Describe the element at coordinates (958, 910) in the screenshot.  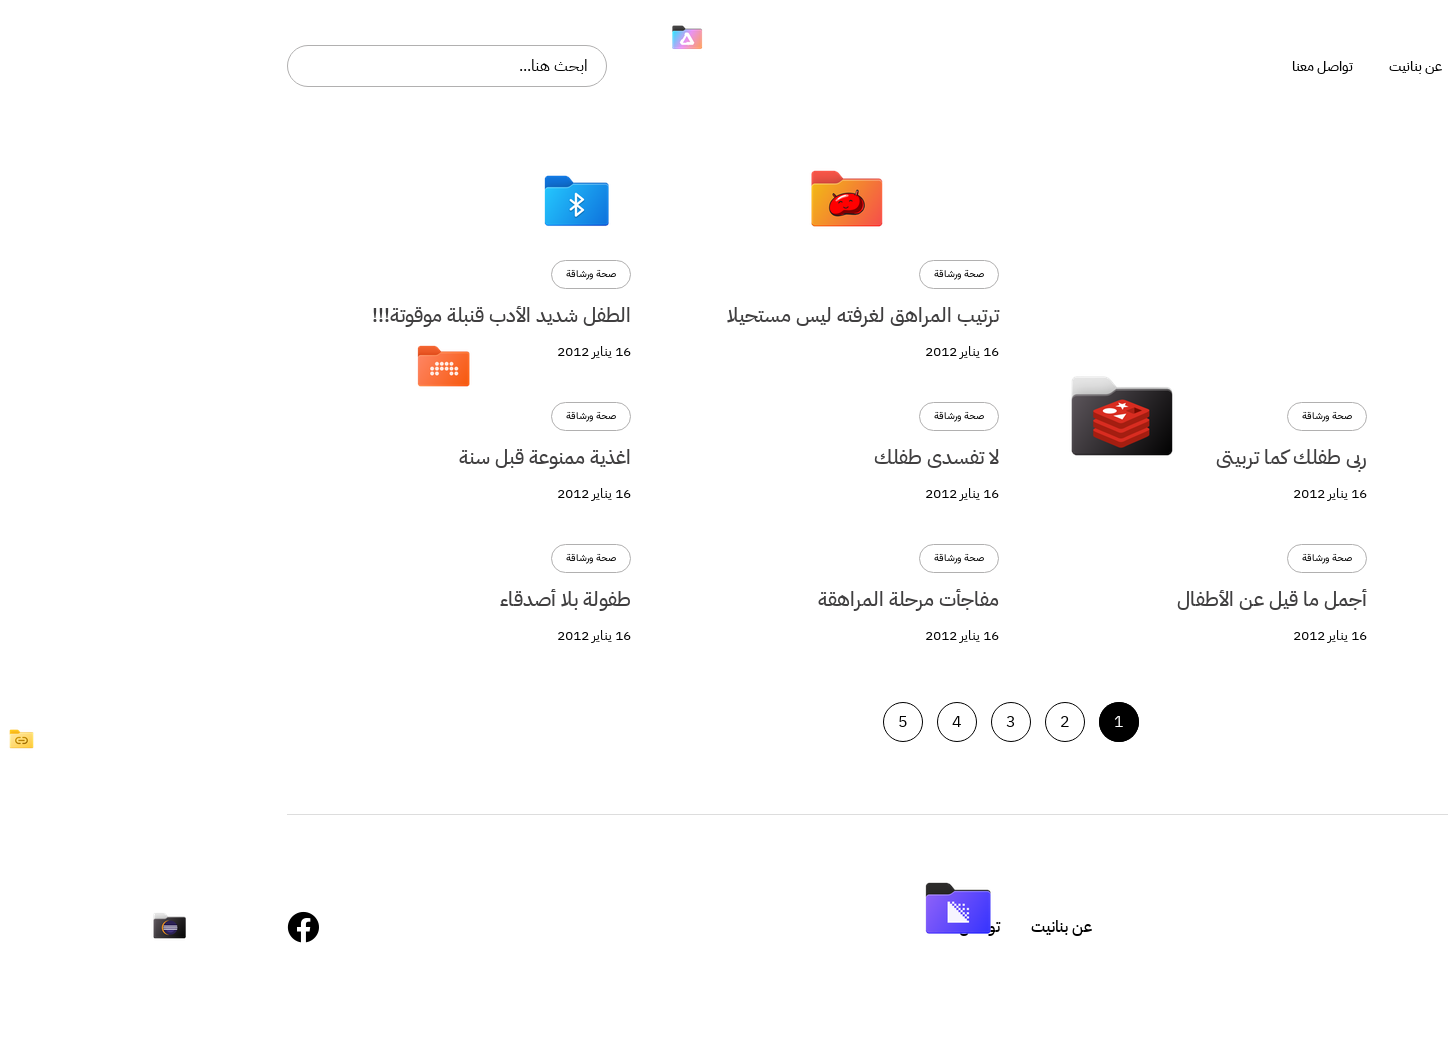
I see `open folder containing Adobe Media Encoder files` at that location.